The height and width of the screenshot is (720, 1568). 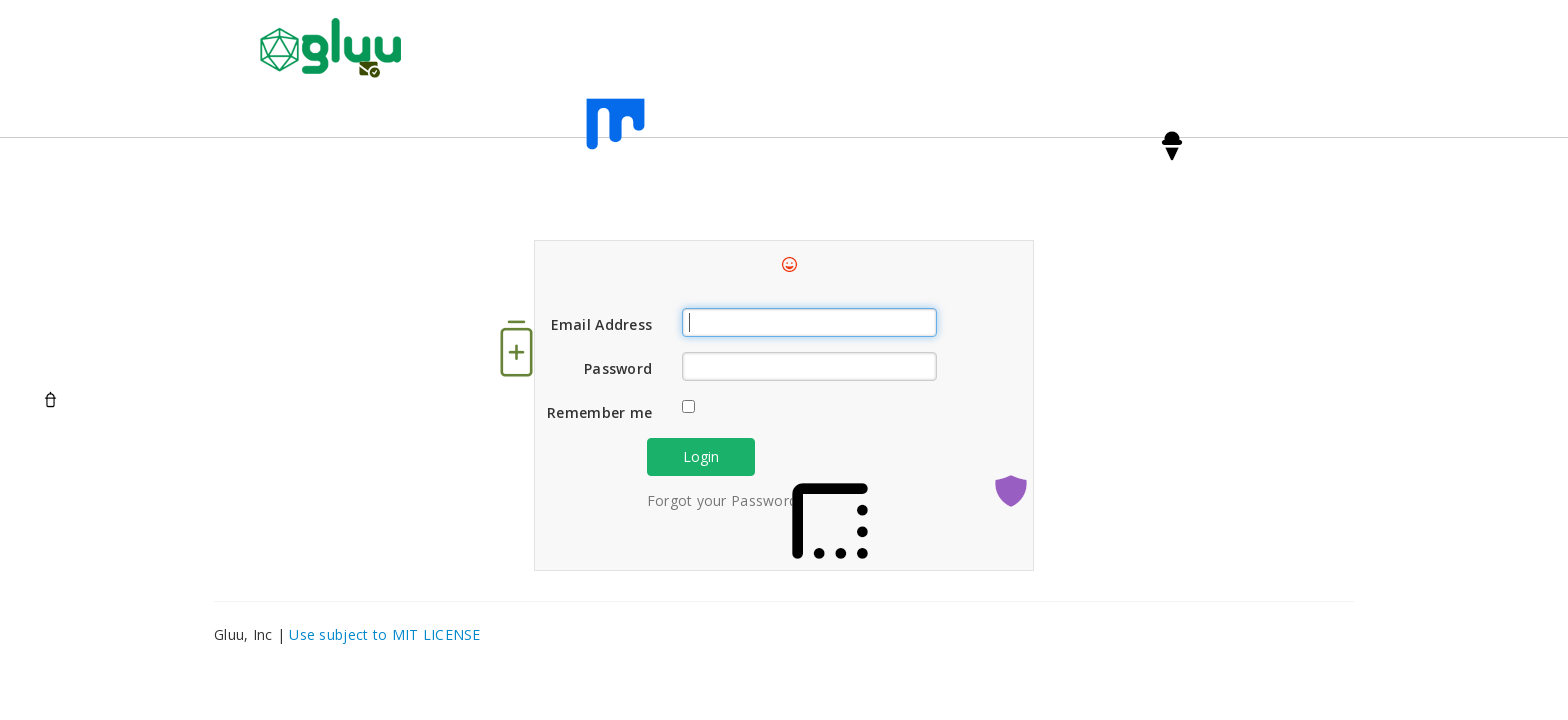 I want to click on access baby or infant care features, so click(x=50, y=399).